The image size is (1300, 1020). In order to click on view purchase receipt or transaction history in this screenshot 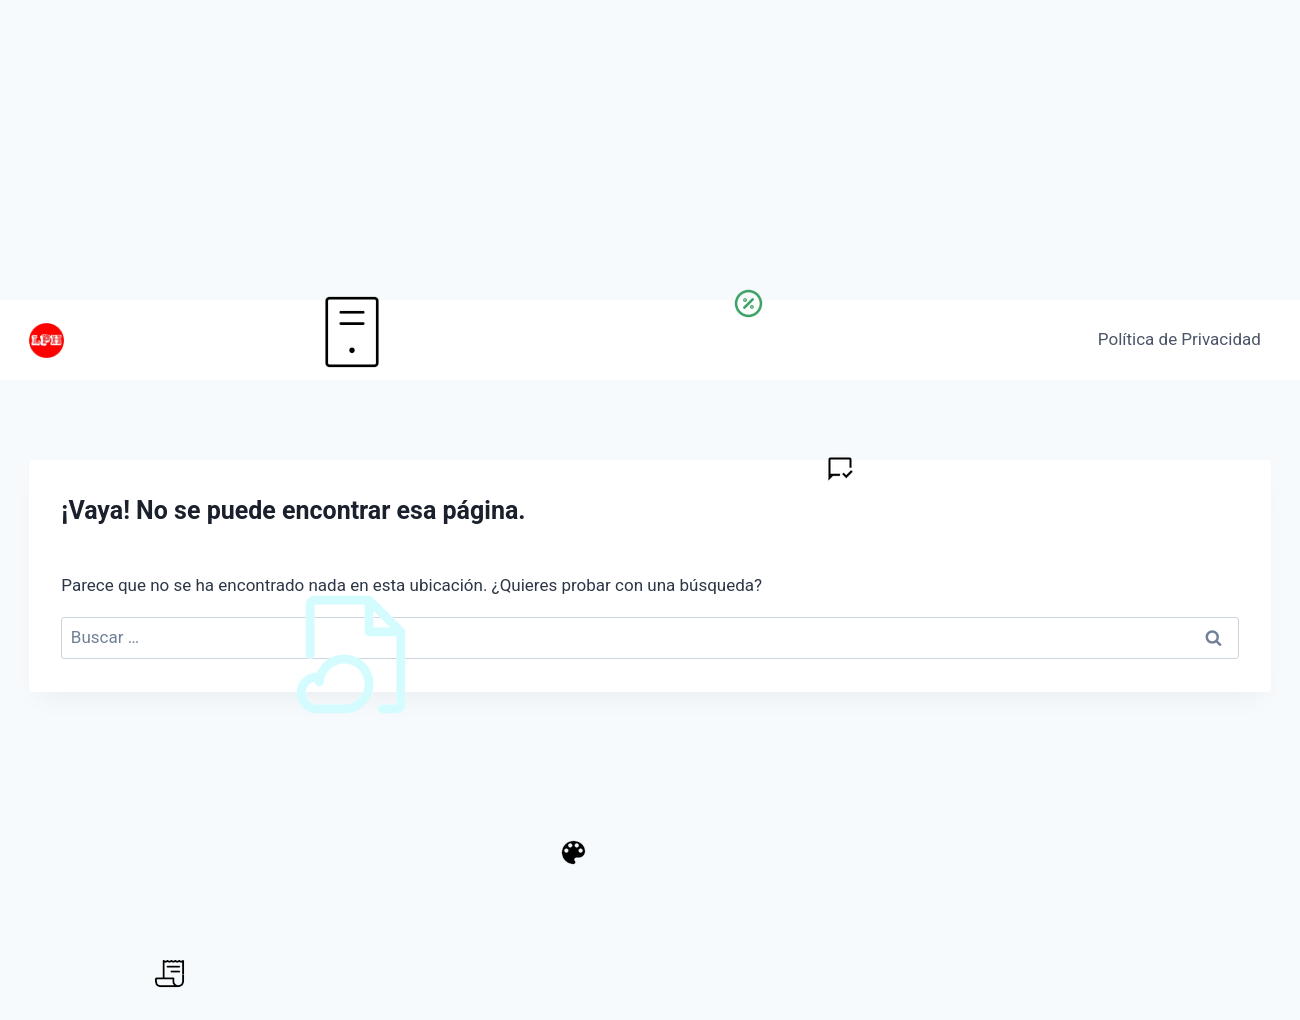, I will do `click(169, 973)`.